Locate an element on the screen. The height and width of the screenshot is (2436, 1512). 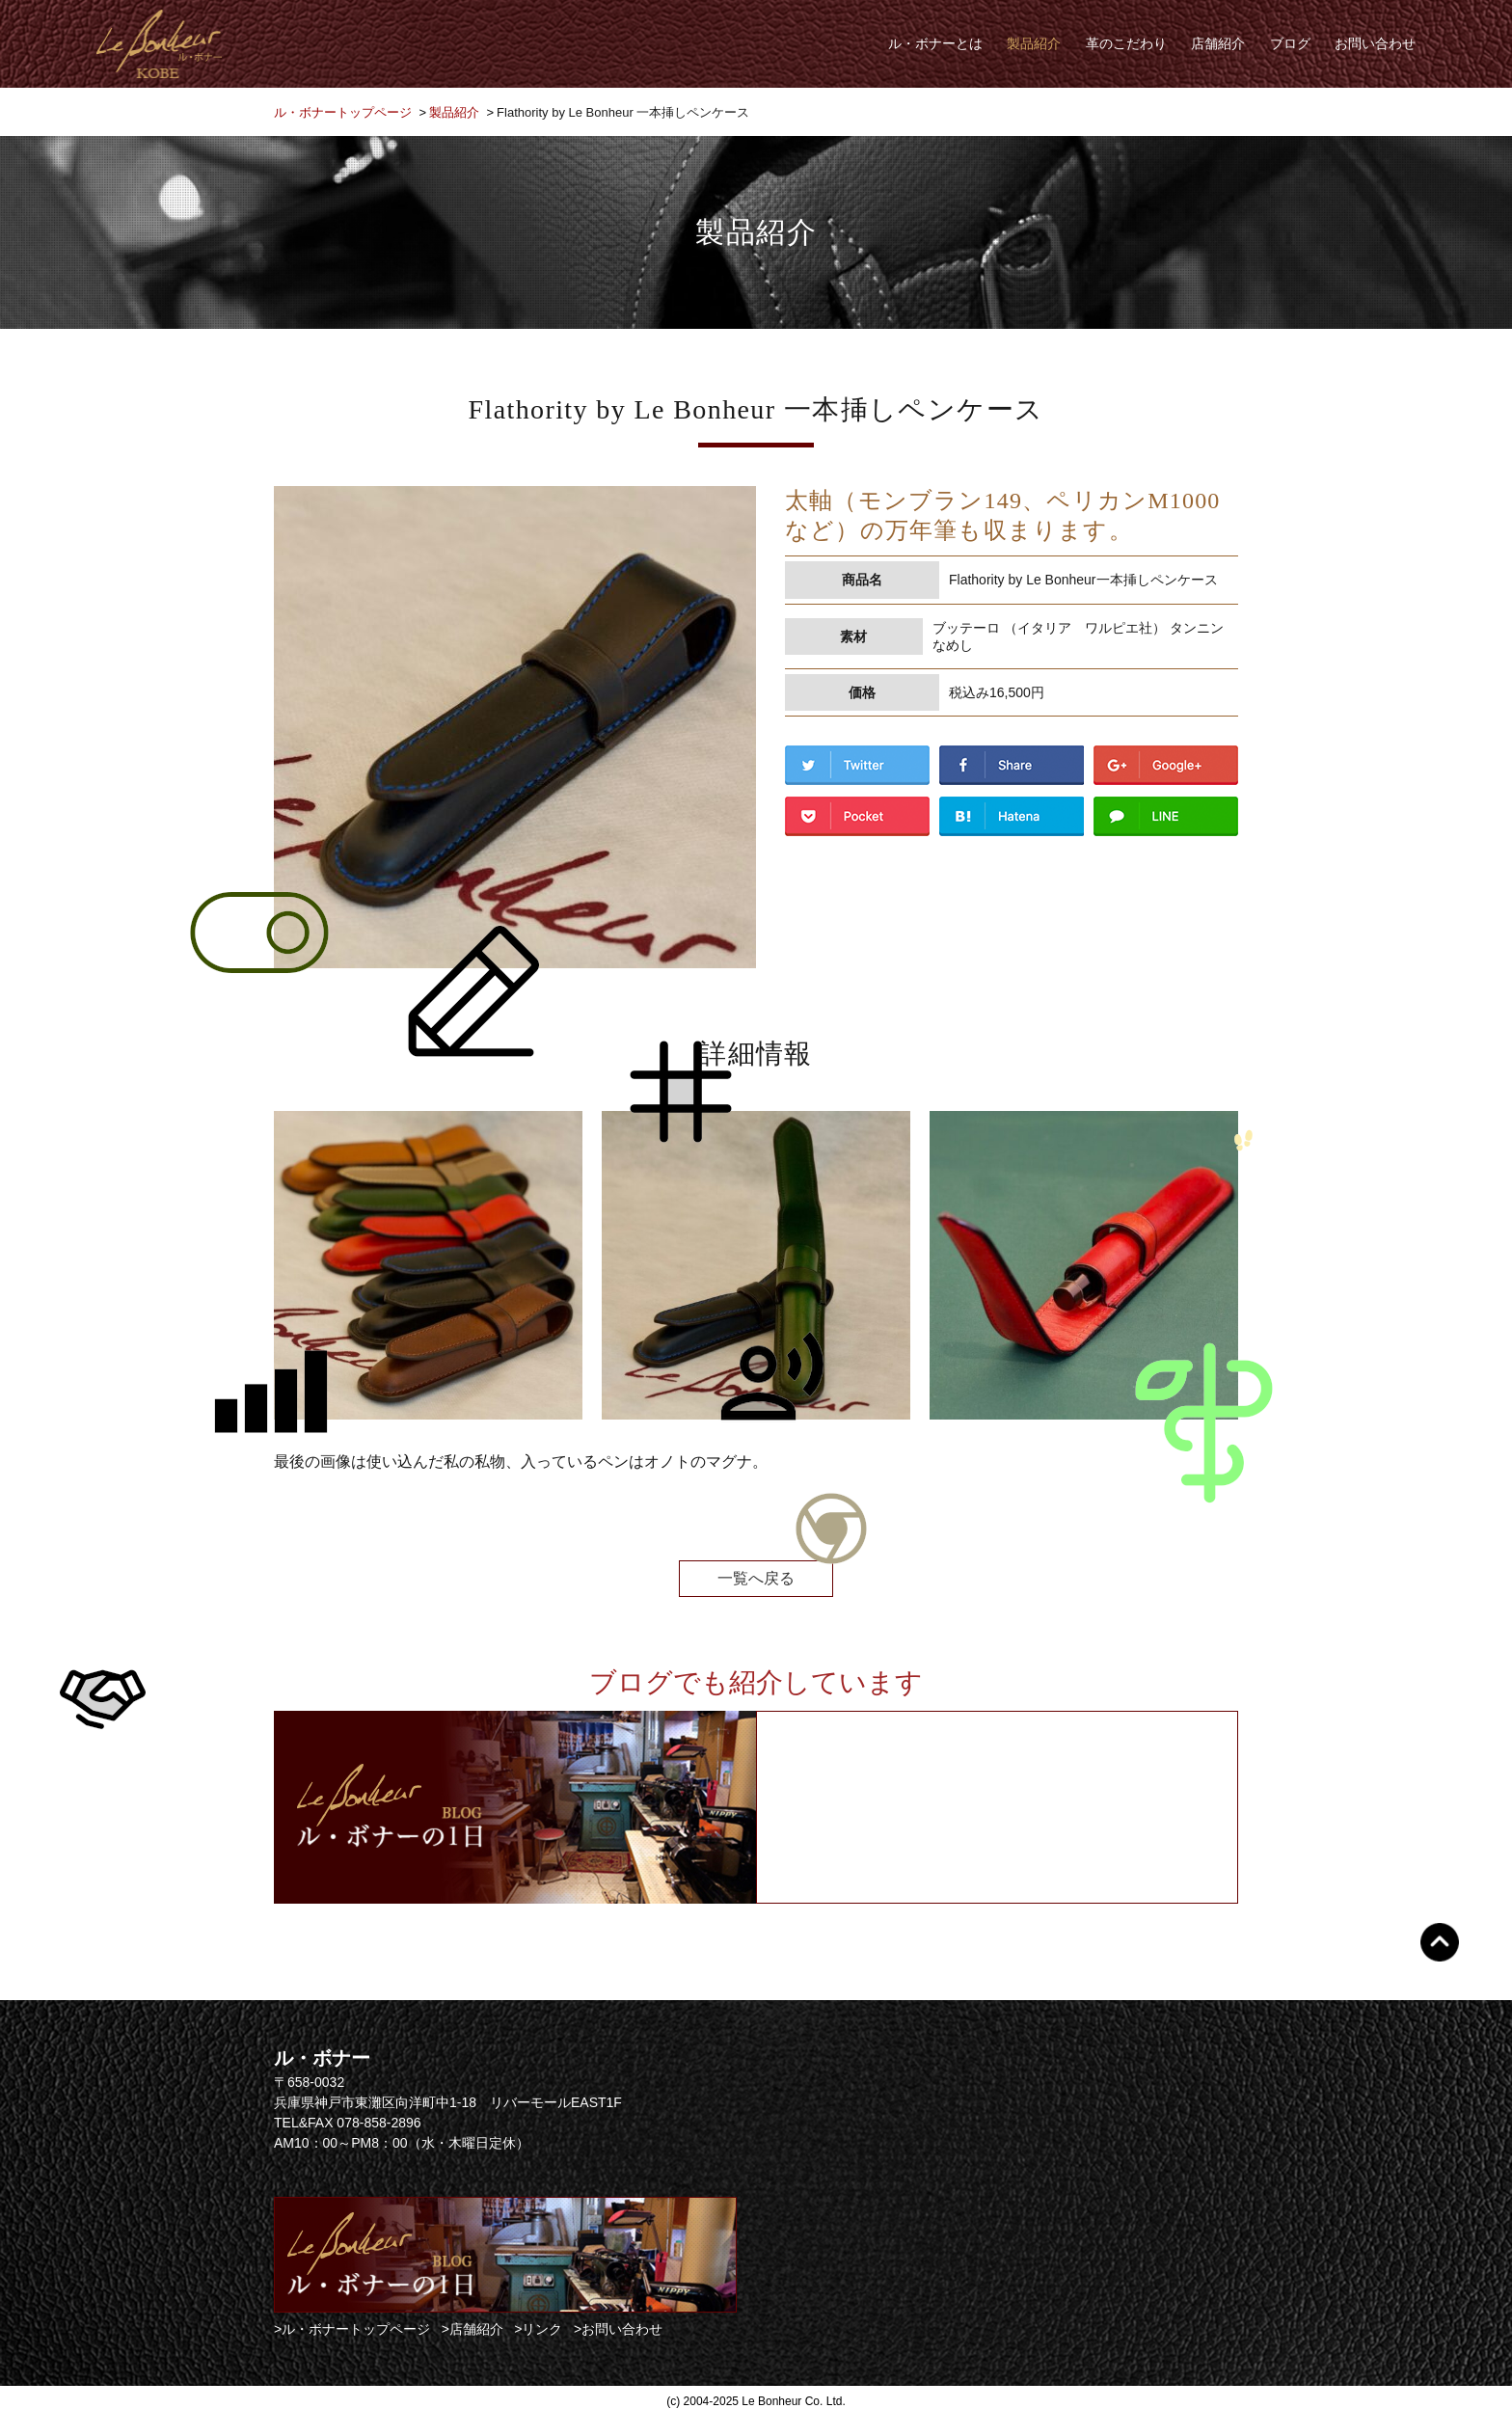
edit text or content is located at coordinates (471, 993).